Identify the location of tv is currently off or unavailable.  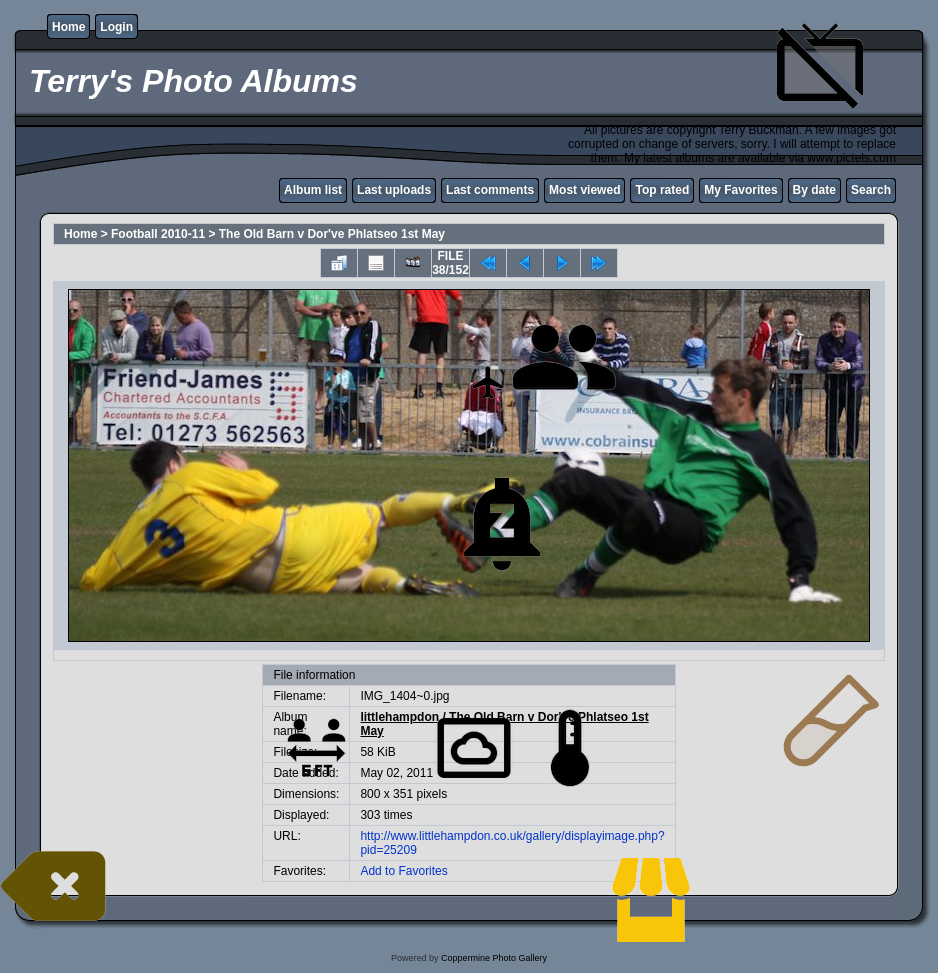
(820, 66).